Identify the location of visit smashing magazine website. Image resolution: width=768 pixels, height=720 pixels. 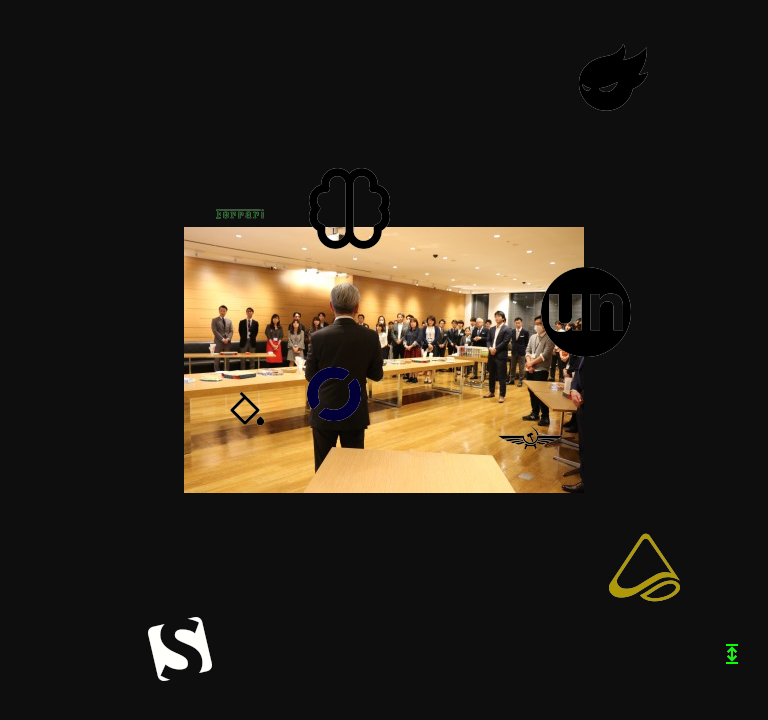
(180, 649).